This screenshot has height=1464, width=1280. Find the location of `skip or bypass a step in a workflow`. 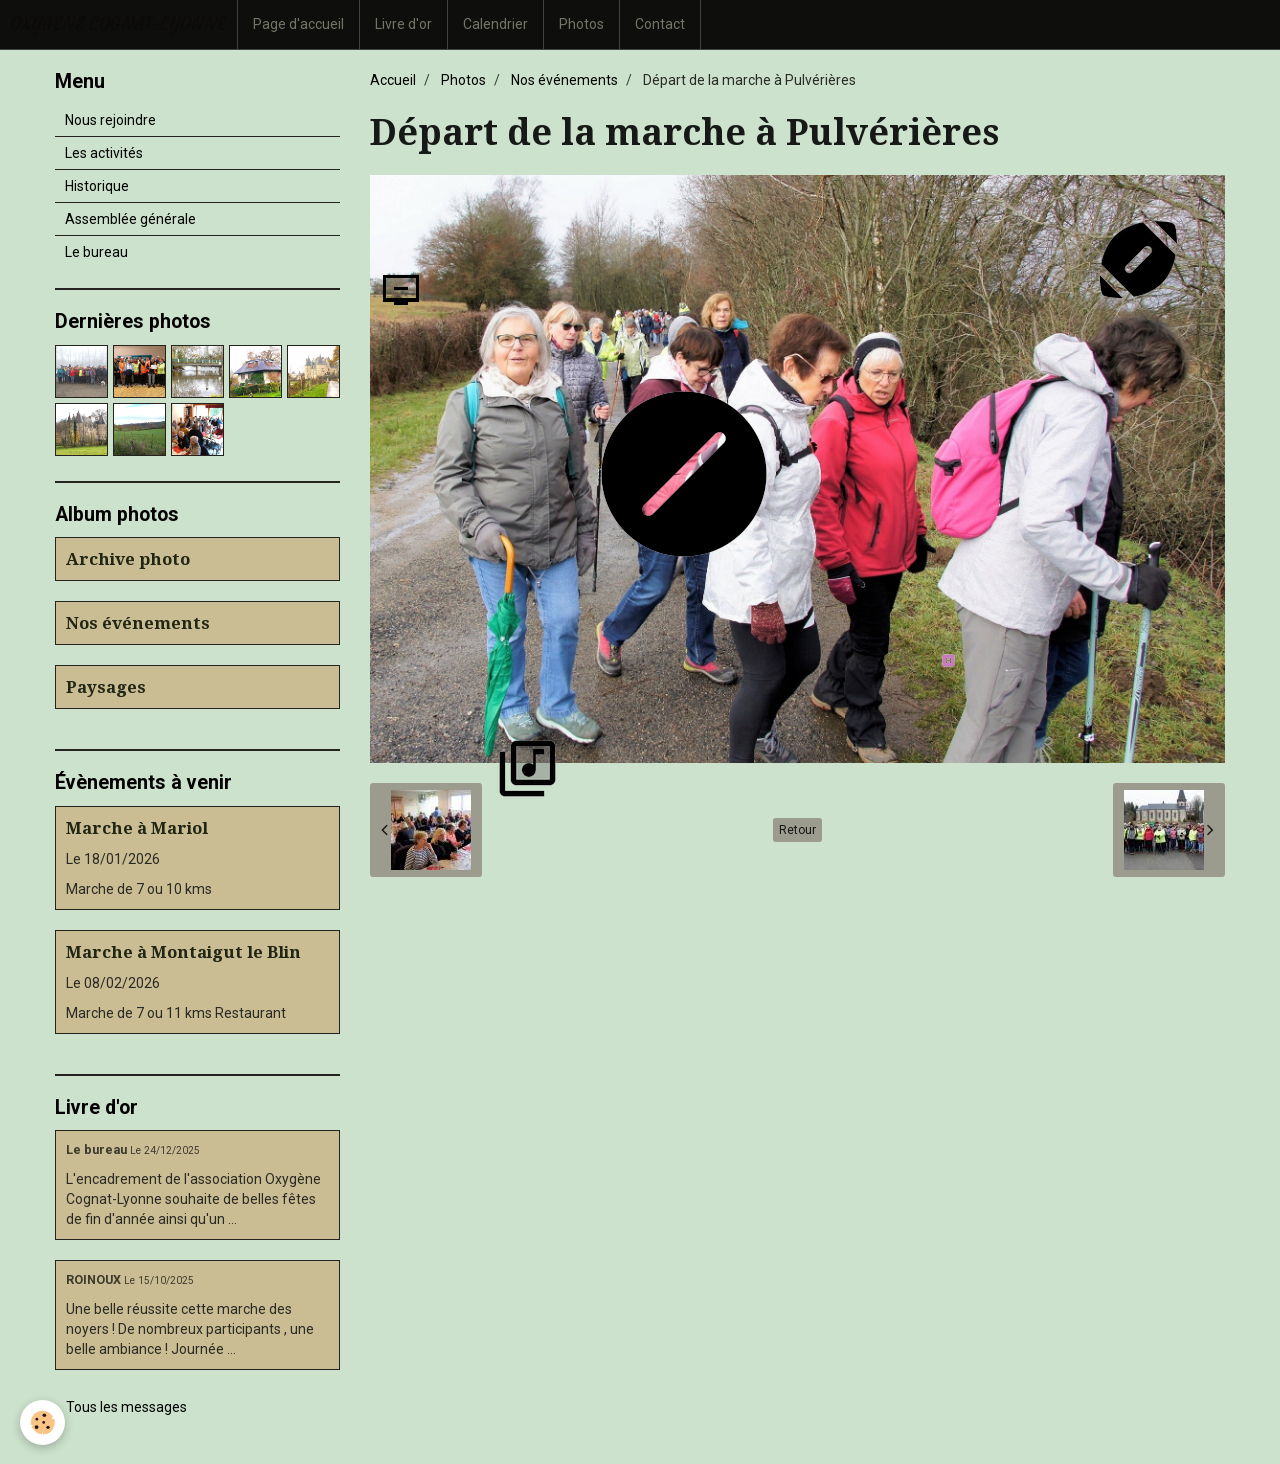

skip or bypass a step in a workflow is located at coordinates (684, 474).